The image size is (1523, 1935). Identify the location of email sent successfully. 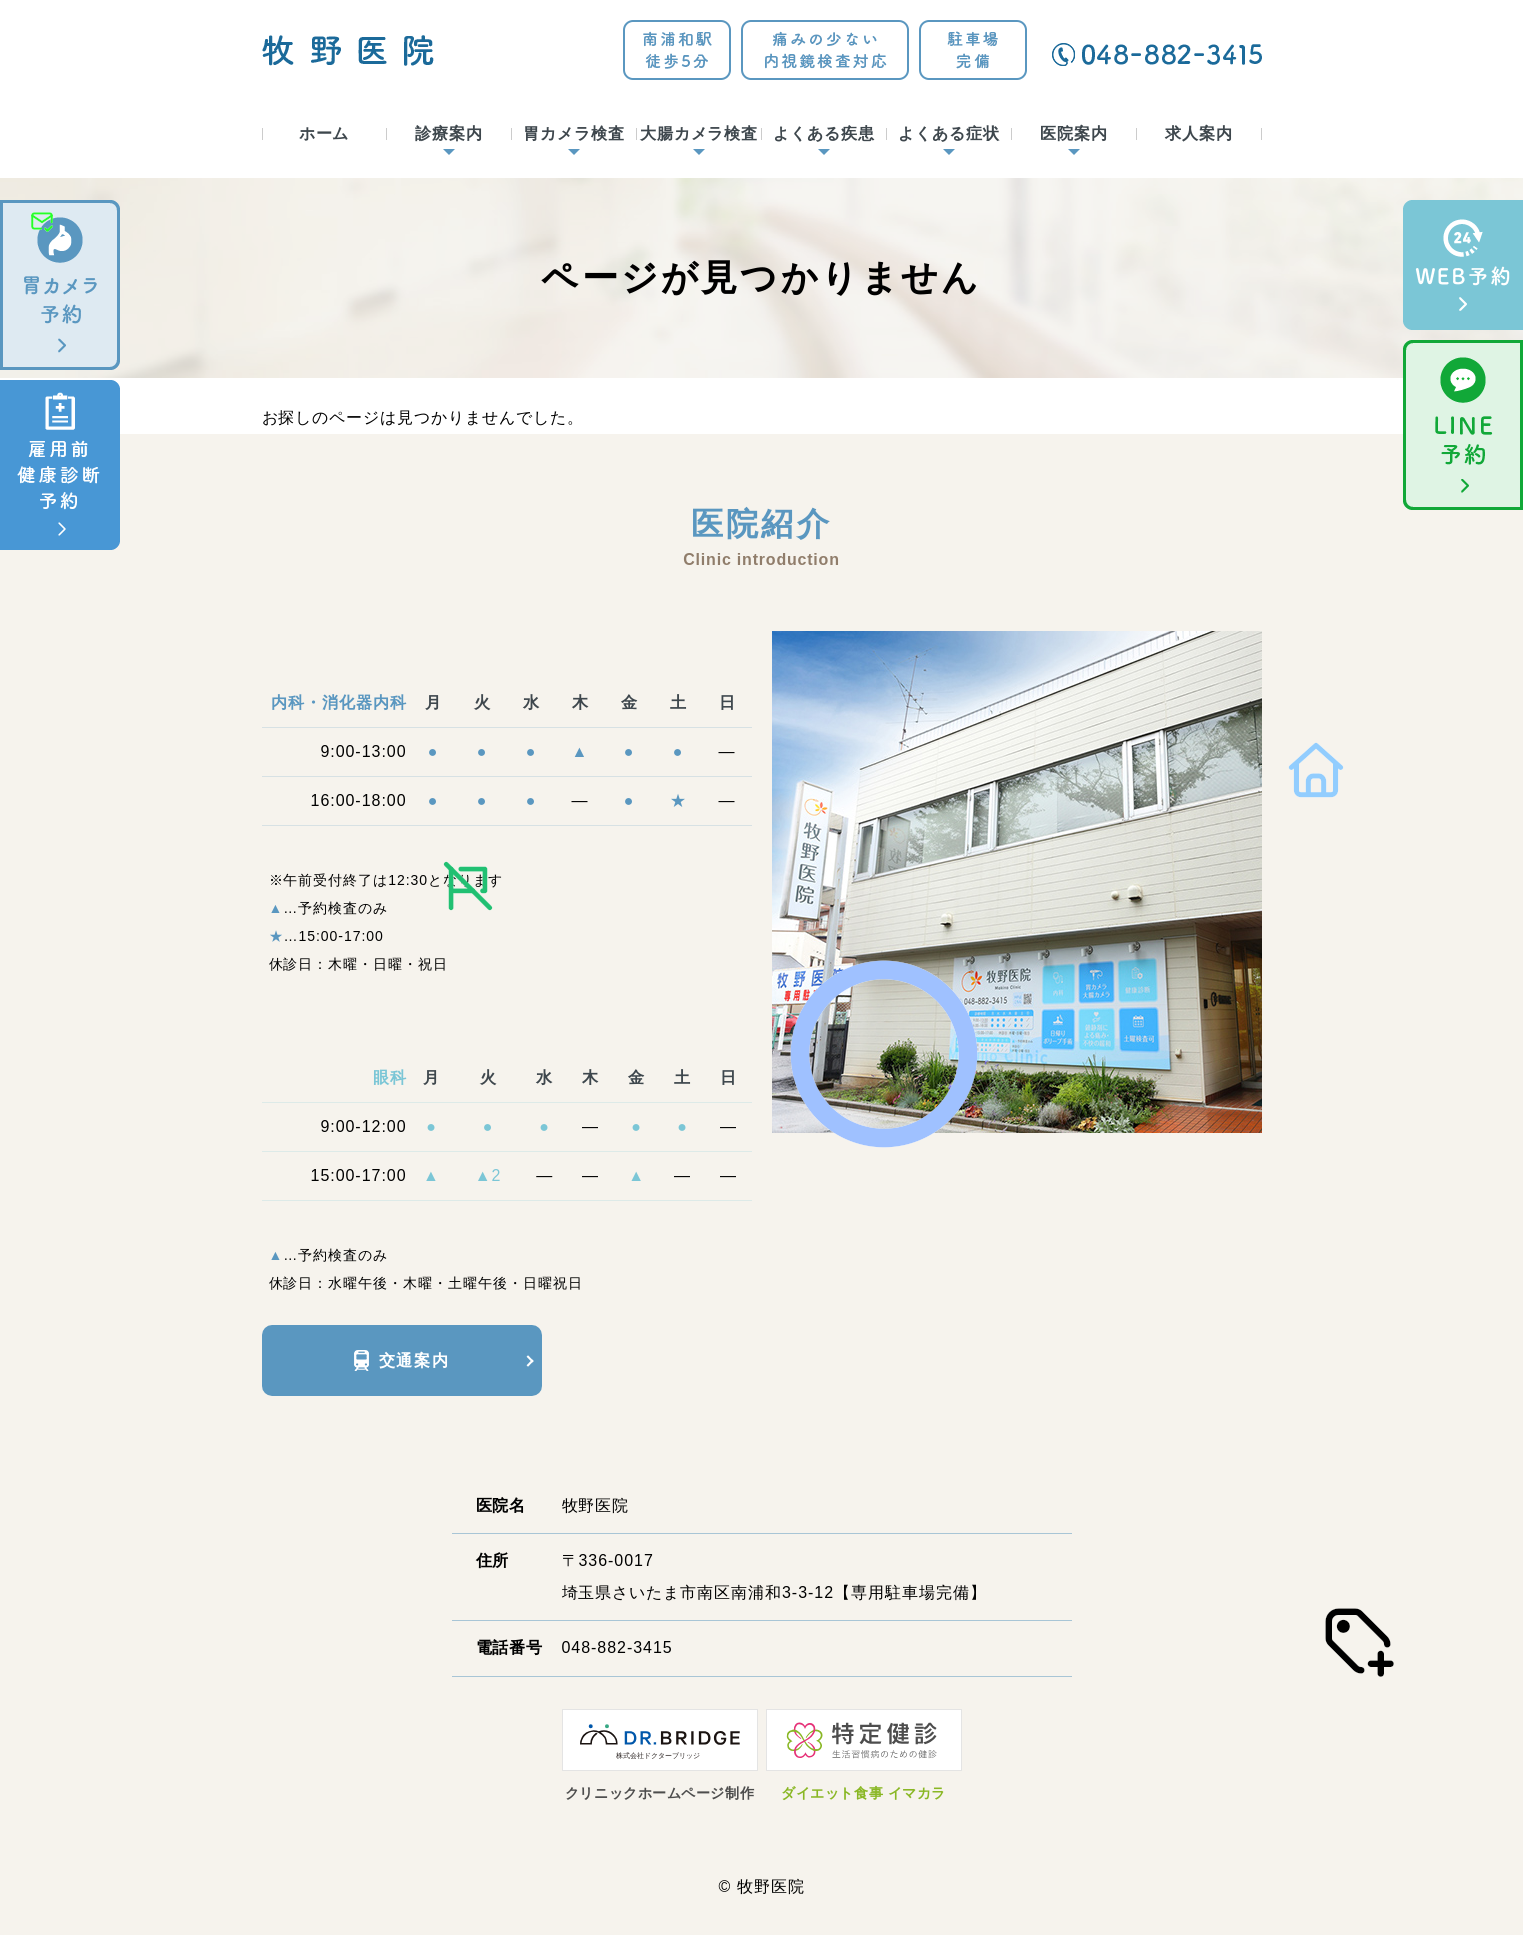
(42, 221).